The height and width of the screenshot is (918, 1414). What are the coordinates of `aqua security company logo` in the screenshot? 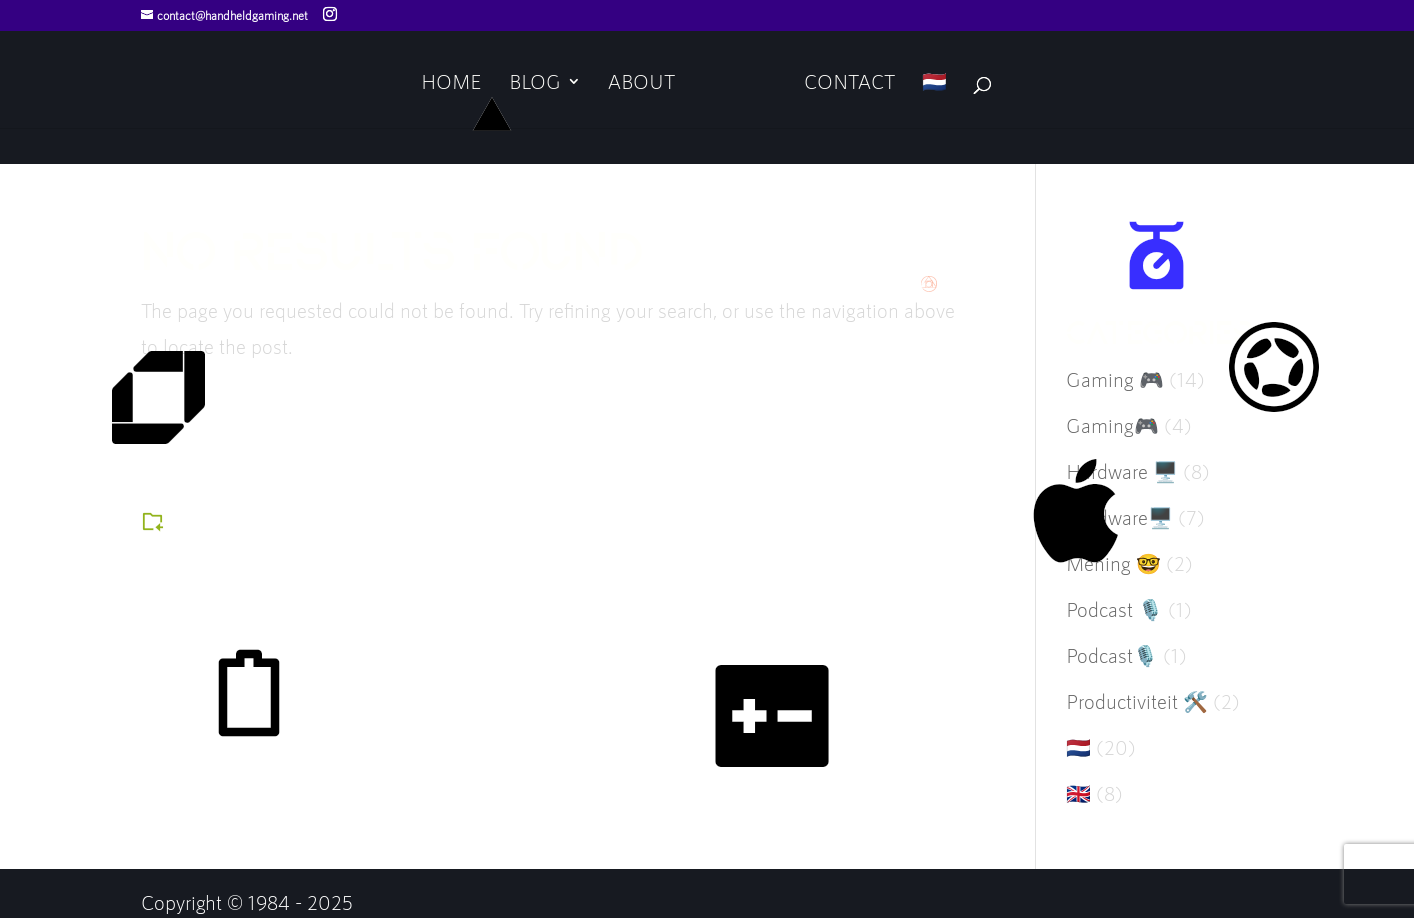 It's located at (158, 397).